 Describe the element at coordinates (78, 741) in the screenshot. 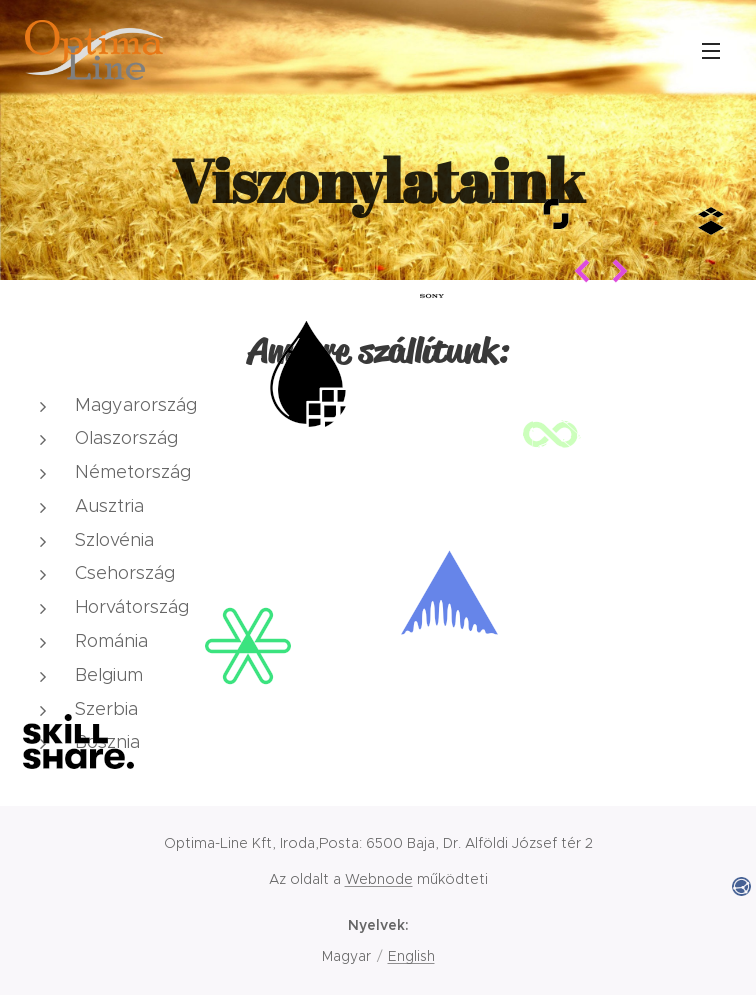

I see `open the Skillshare app` at that location.